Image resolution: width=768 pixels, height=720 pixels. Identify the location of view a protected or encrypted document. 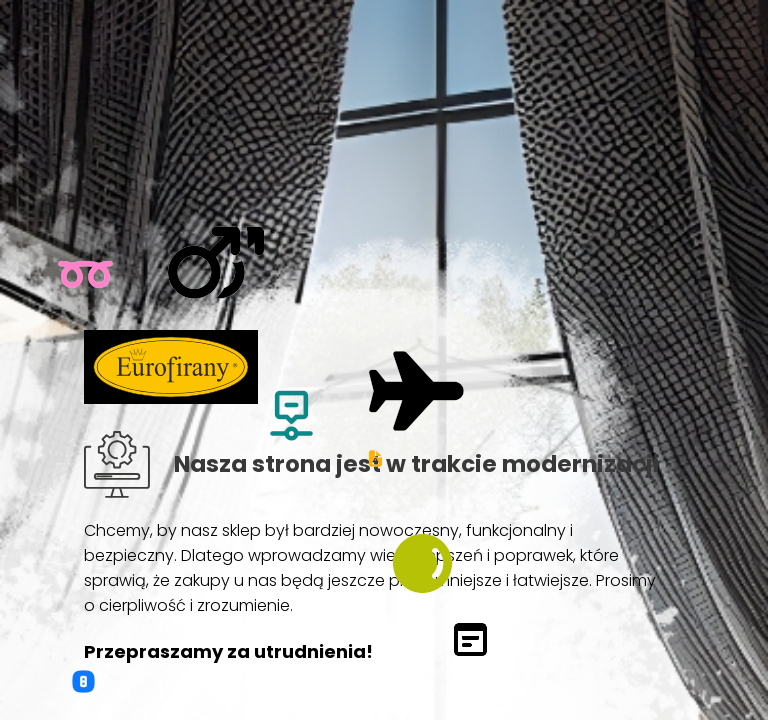
(375, 458).